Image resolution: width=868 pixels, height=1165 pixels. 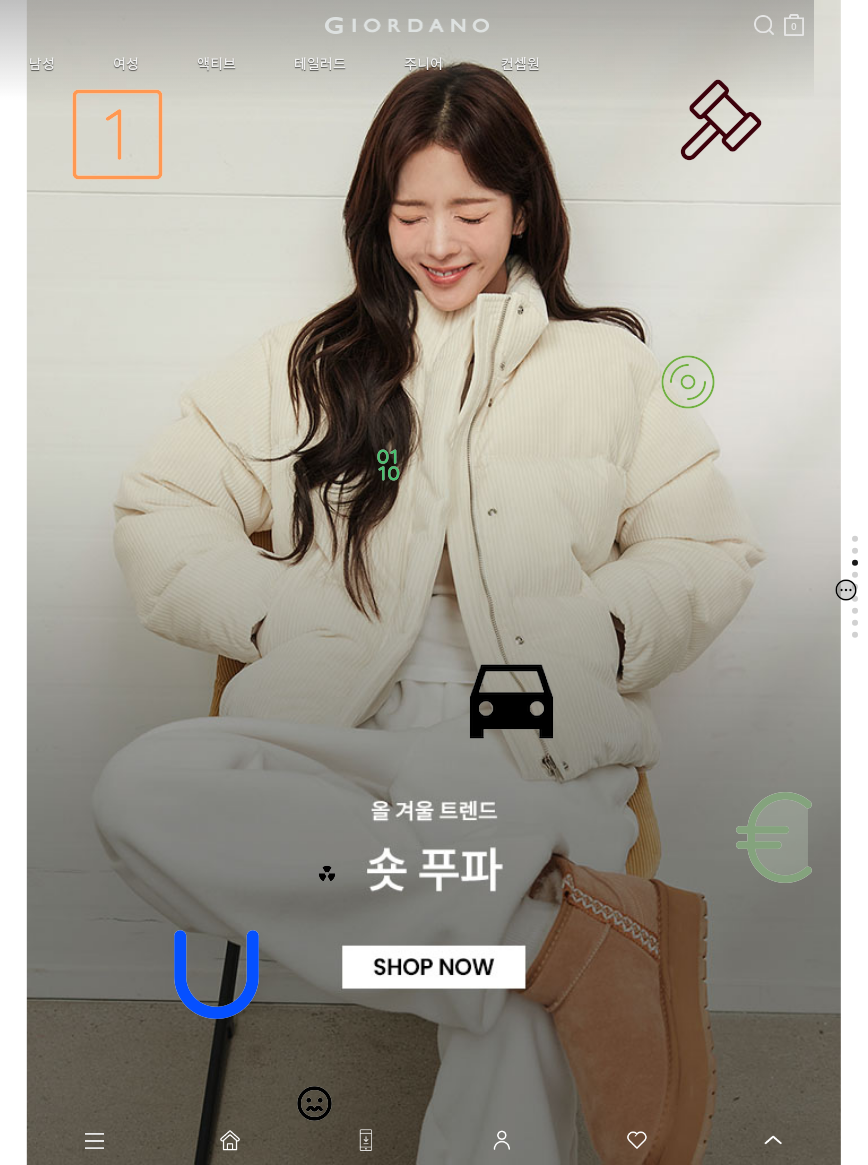 What do you see at coordinates (388, 465) in the screenshot?
I see `view or edit binary data` at bounding box center [388, 465].